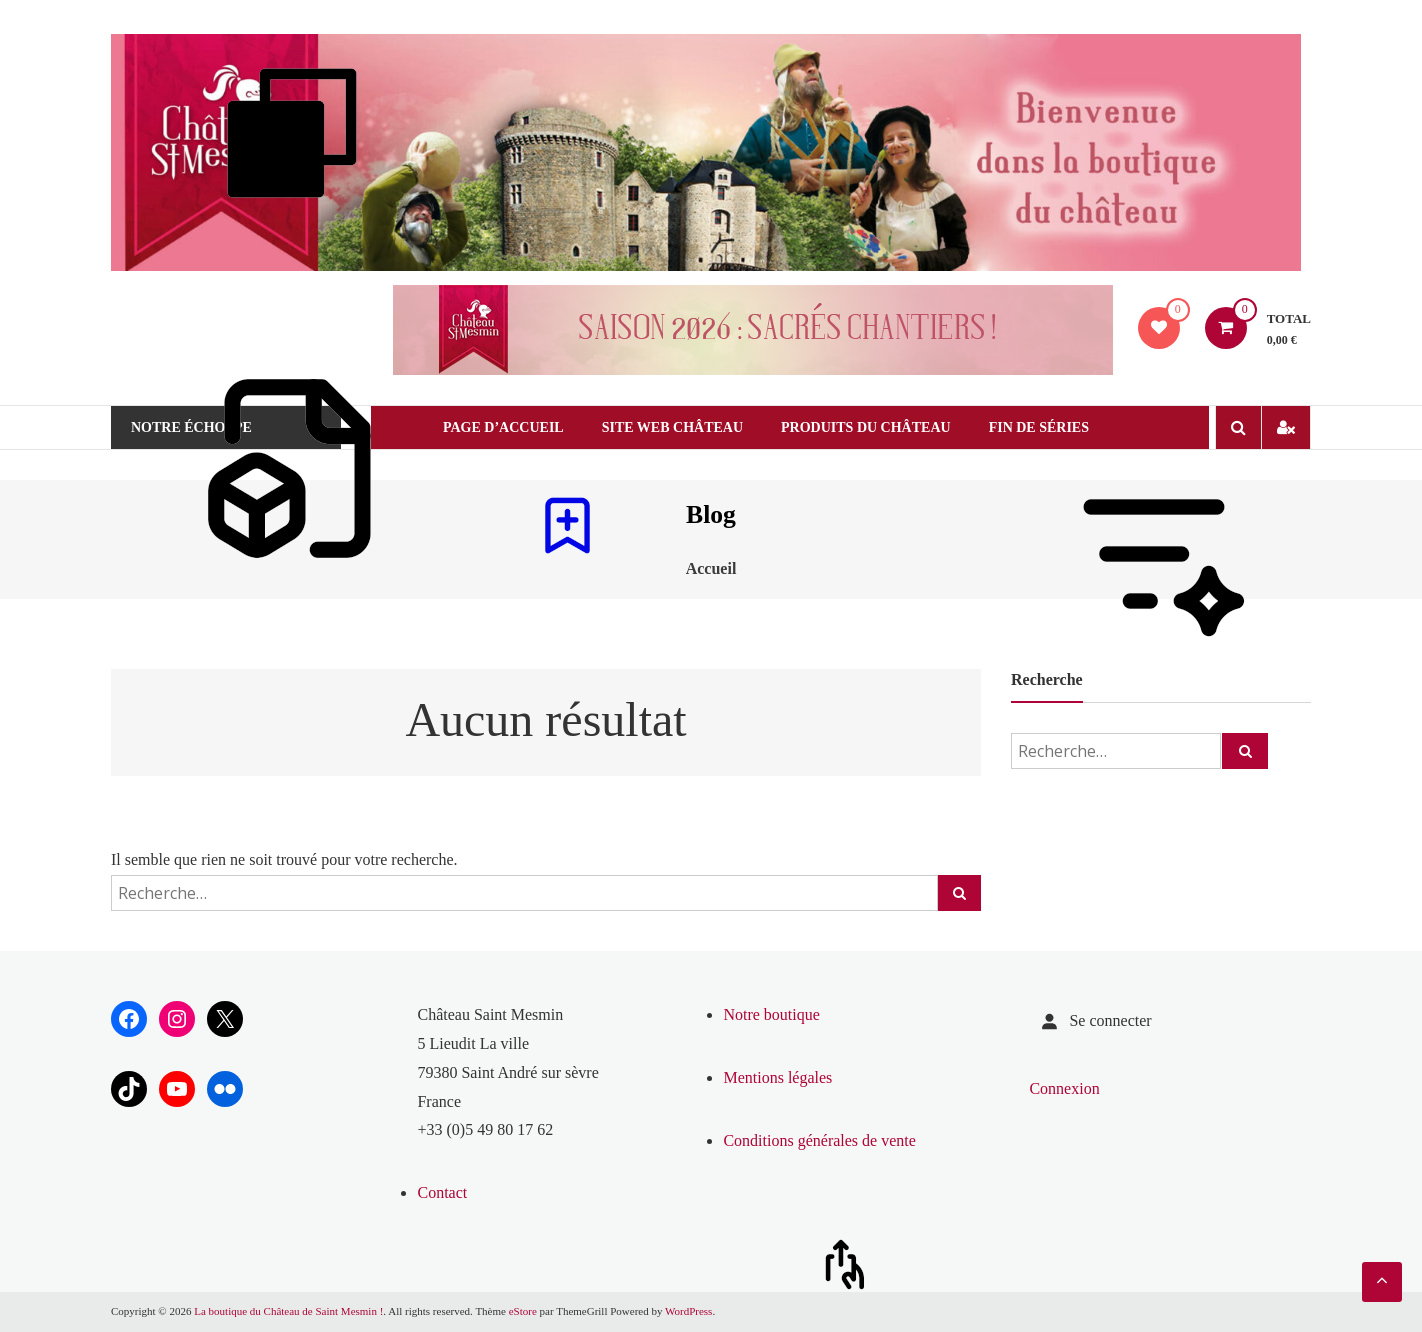 This screenshot has height=1332, width=1422. Describe the element at coordinates (292, 133) in the screenshot. I see `copy to clipboard` at that location.